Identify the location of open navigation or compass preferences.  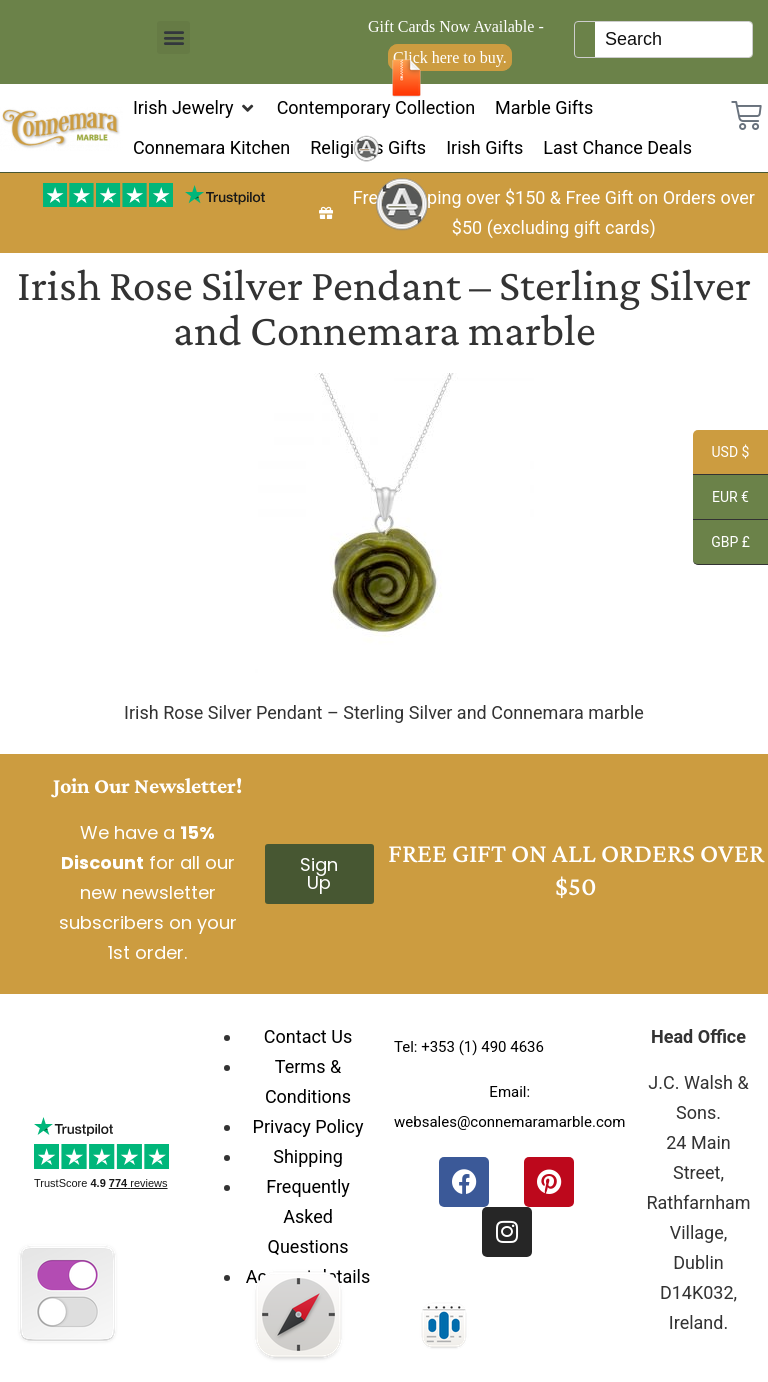
(298, 1314).